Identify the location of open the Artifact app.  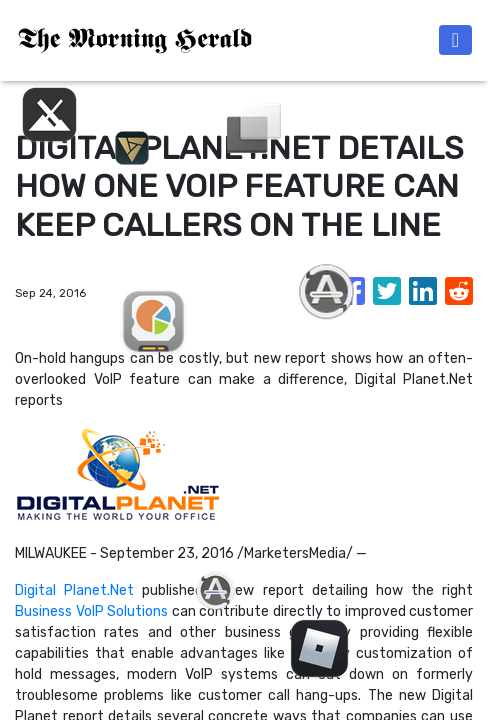
(132, 148).